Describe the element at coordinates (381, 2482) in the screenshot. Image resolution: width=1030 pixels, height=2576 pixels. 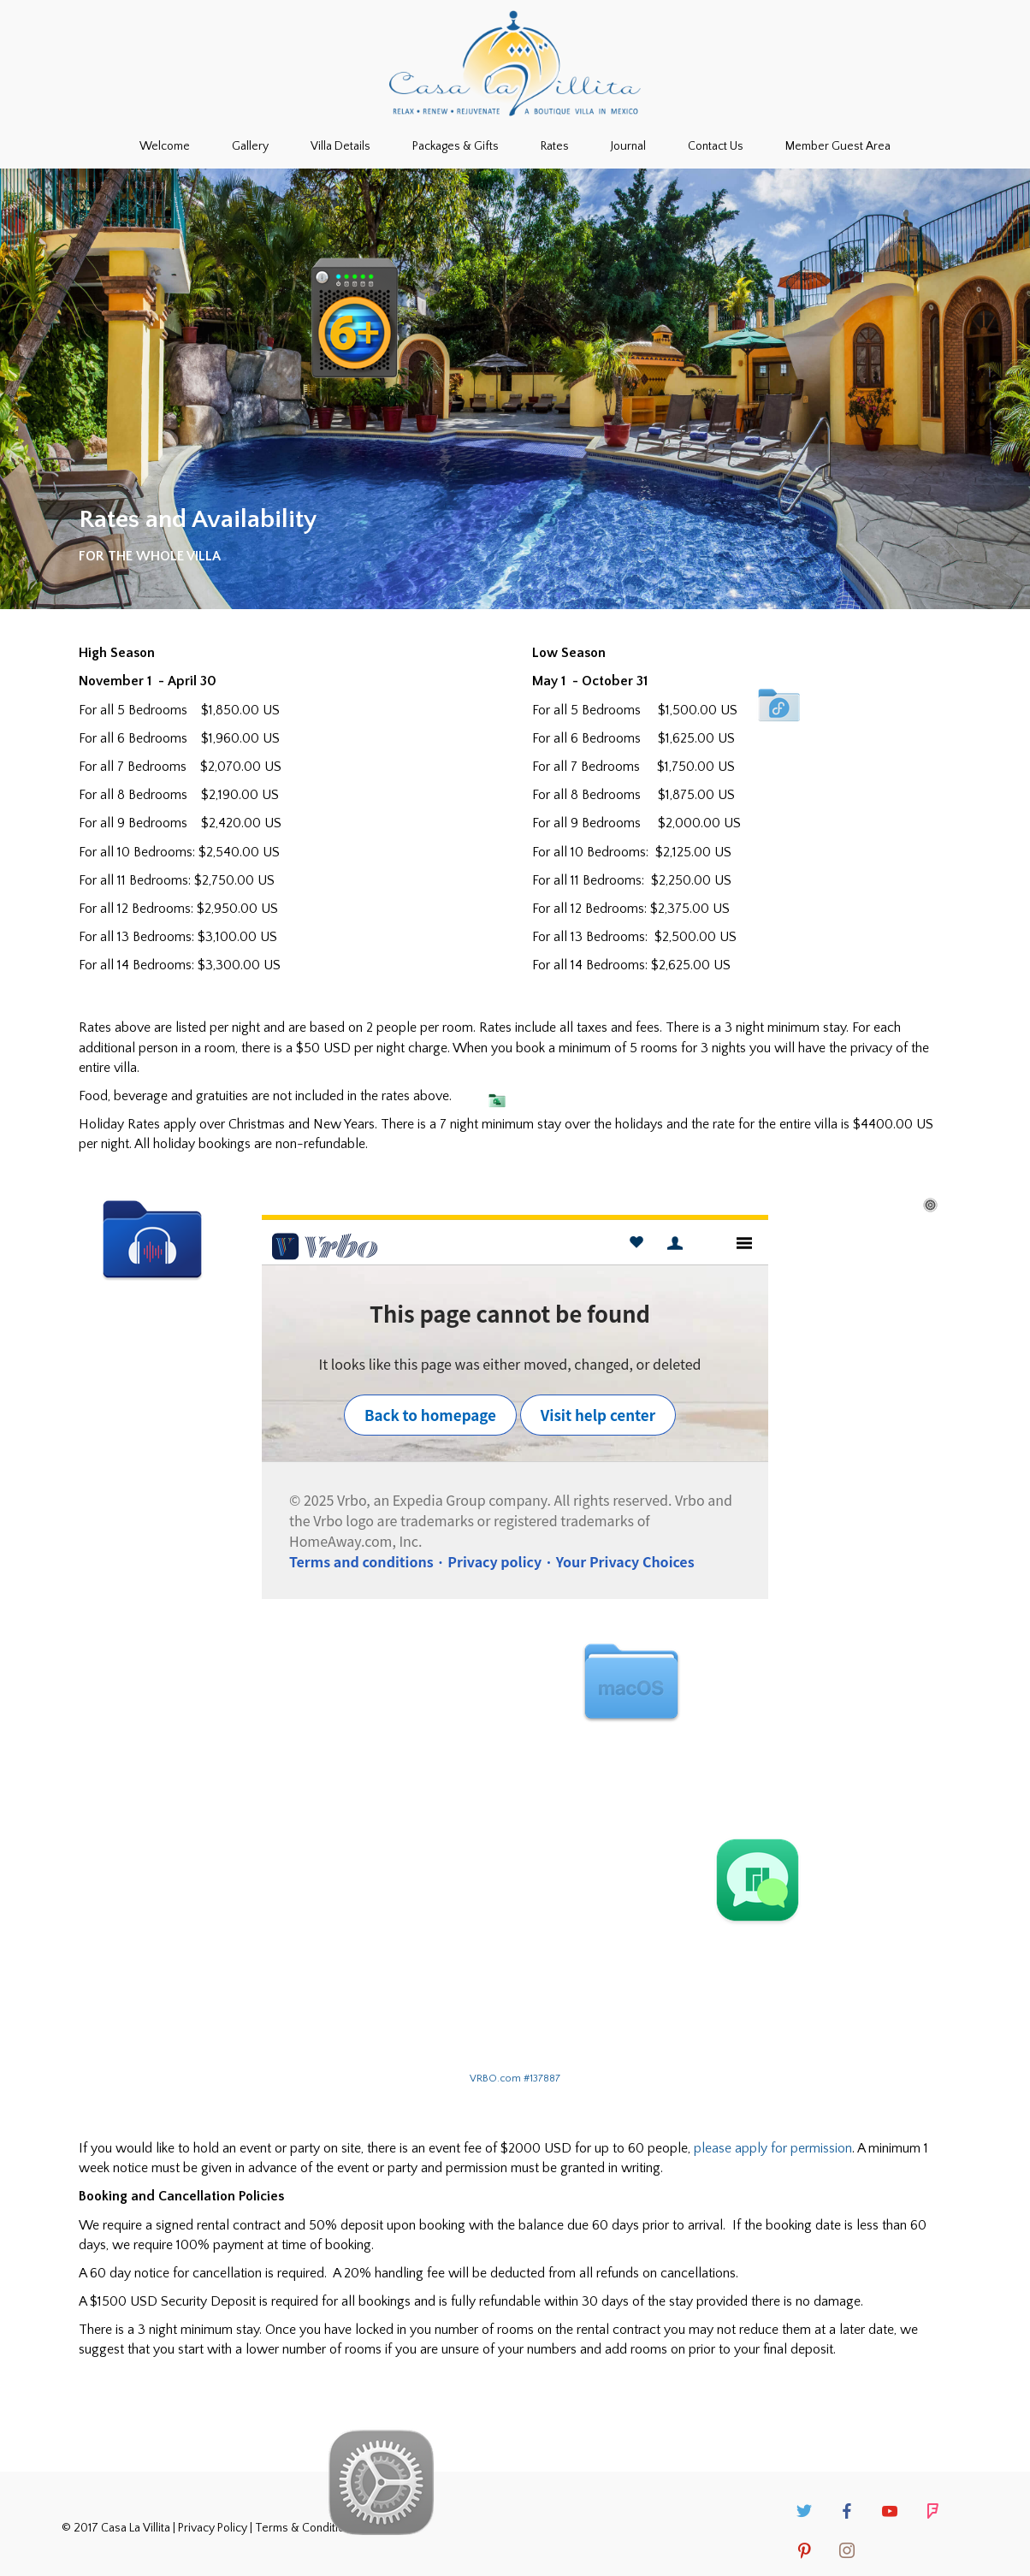
I see `open system settings` at that location.